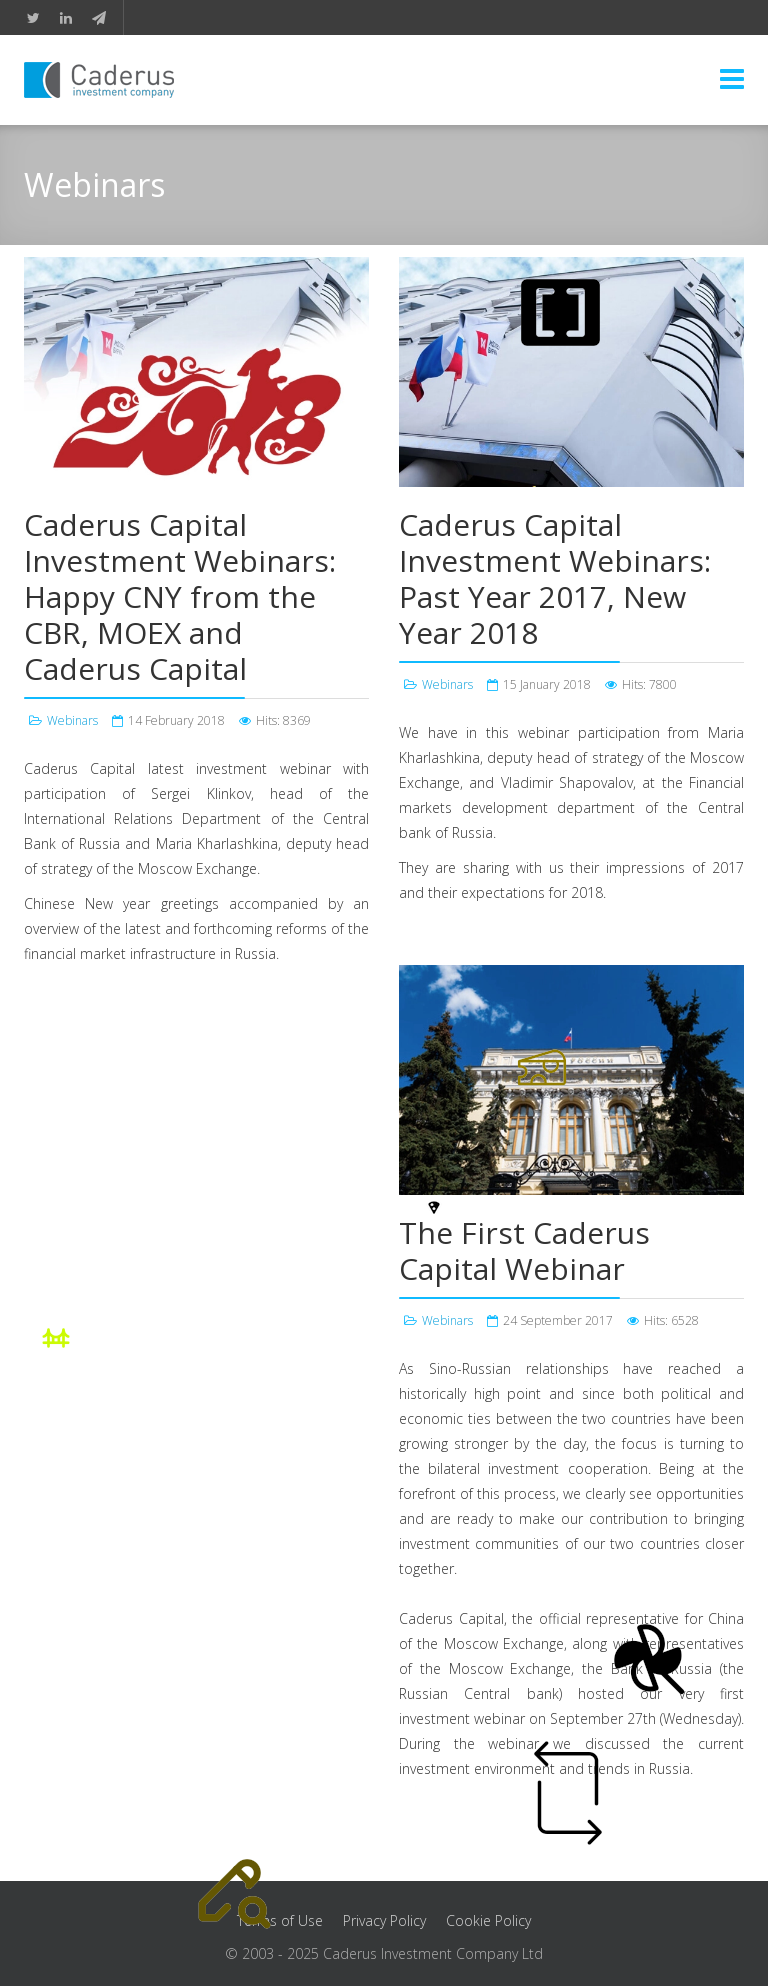  Describe the element at coordinates (560, 312) in the screenshot. I see `format text as code or array` at that location.